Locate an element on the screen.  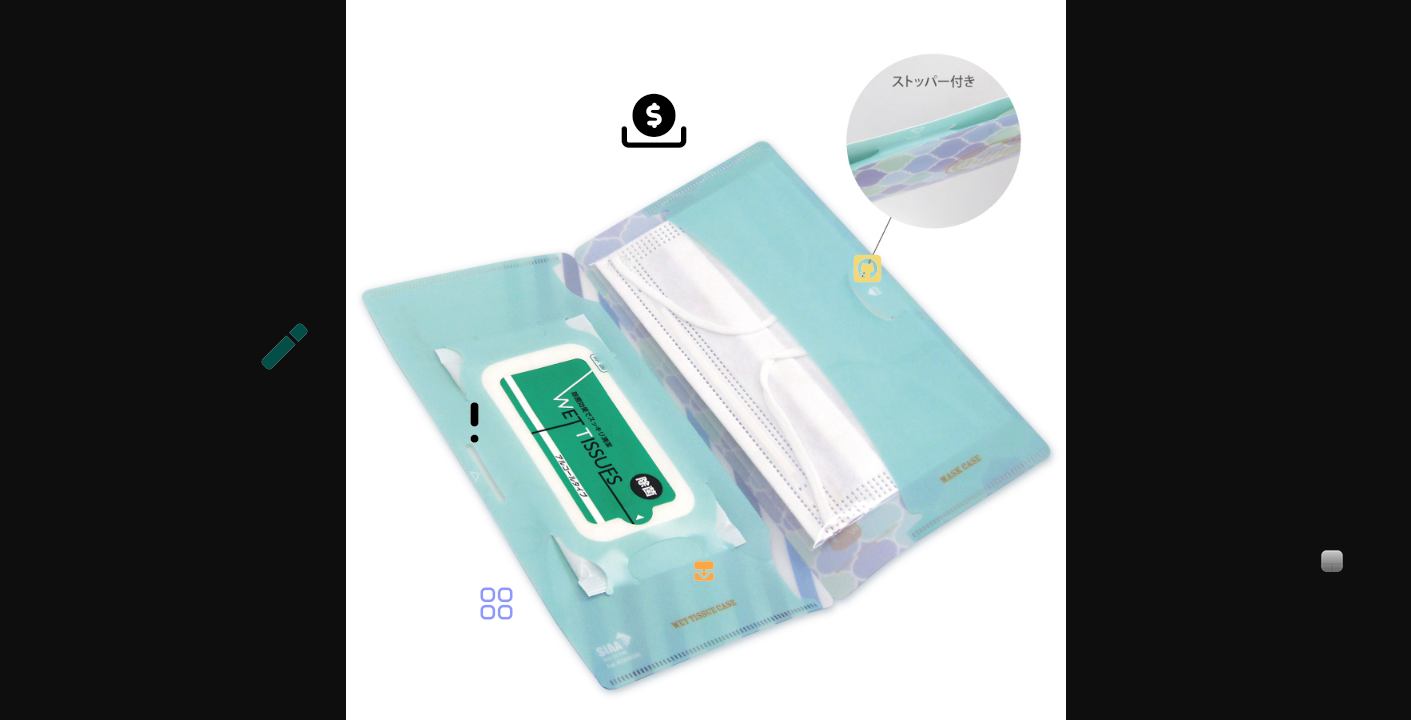
indicates a warning or alert requiring attention is located at coordinates (474, 422).